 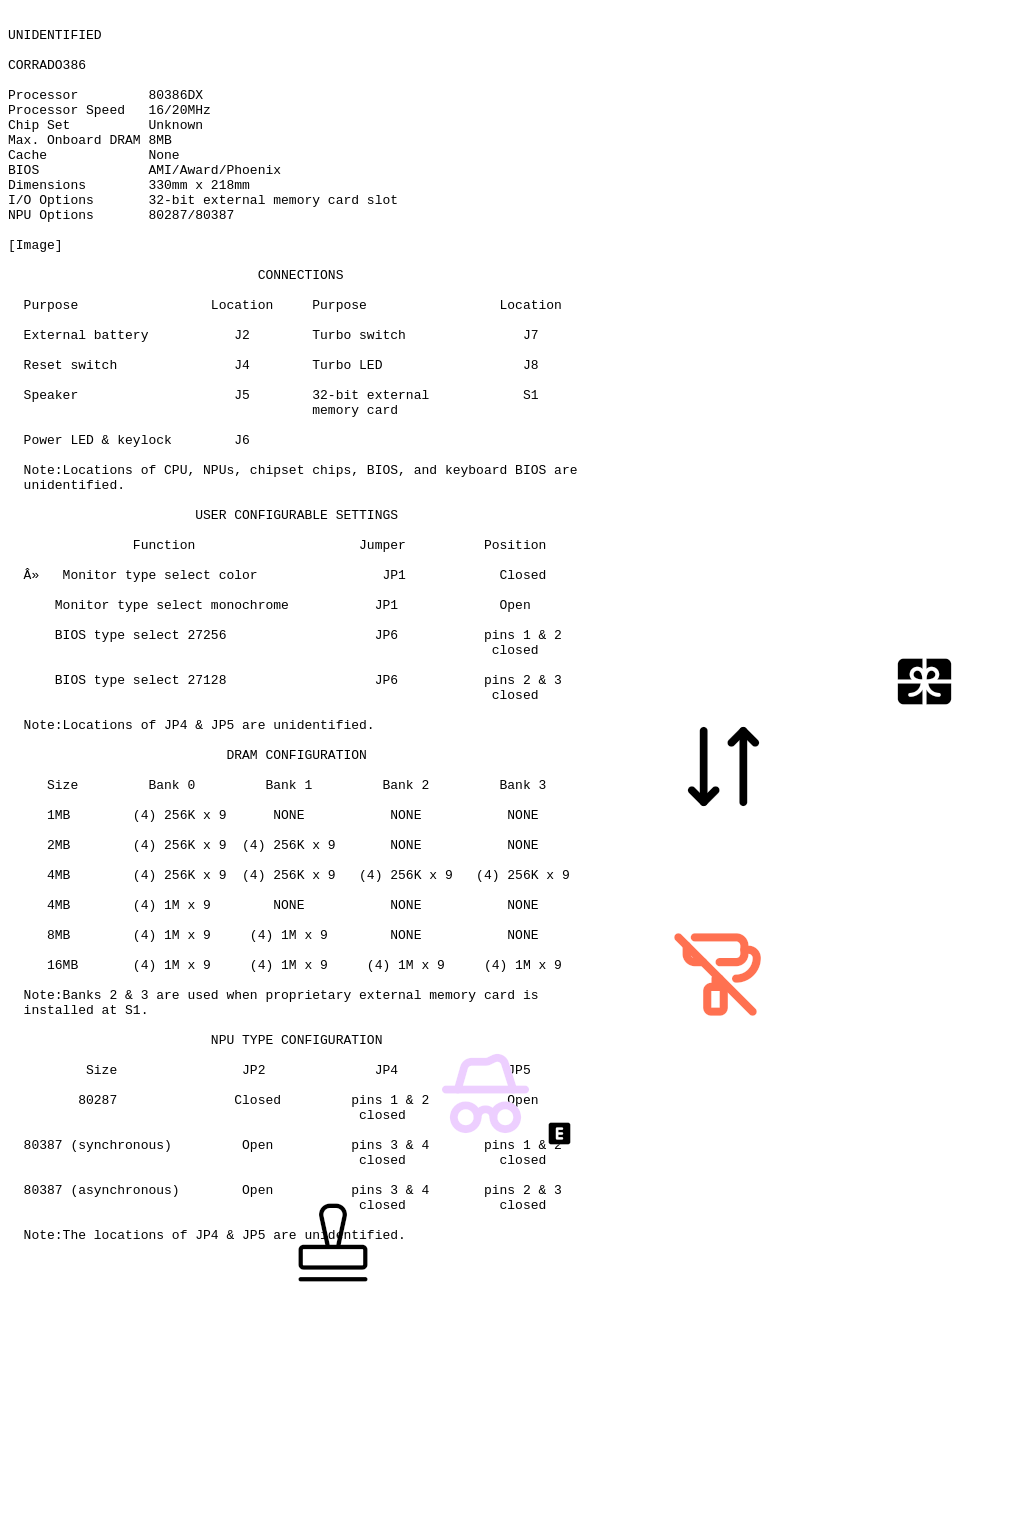 What do you see at coordinates (333, 1244) in the screenshot?
I see `apply a stamp or seal to a document` at bounding box center [333, 1244].